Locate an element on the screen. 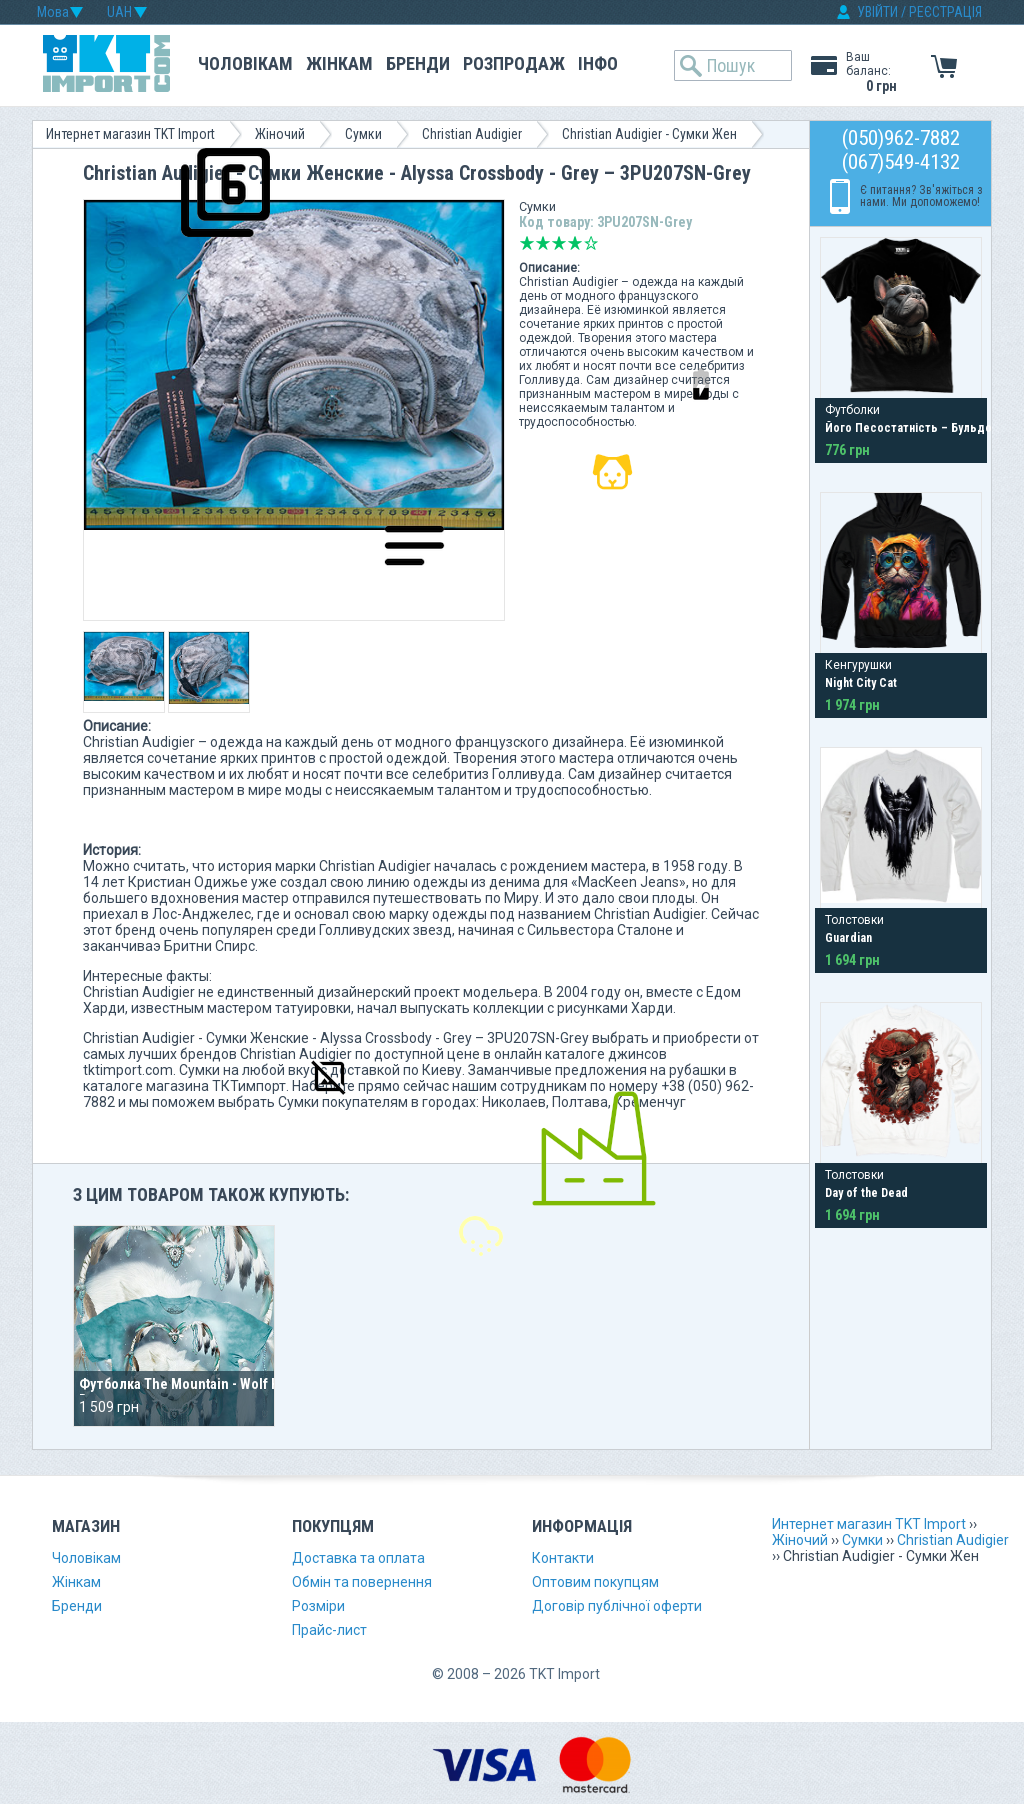 This screenshot has width=1024, height=1804. indicates 6 items selected or filtered is located at coordinates (225, 192).